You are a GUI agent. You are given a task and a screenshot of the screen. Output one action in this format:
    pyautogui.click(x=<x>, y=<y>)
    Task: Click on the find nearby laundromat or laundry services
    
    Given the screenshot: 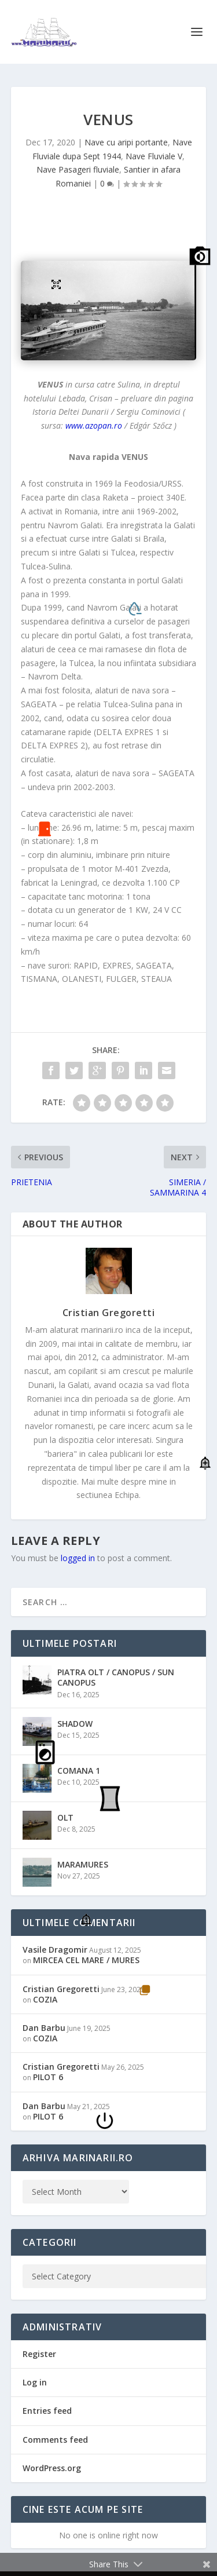 What is the action you would take?
    pyautogui.click(x=45, y=1752)
    